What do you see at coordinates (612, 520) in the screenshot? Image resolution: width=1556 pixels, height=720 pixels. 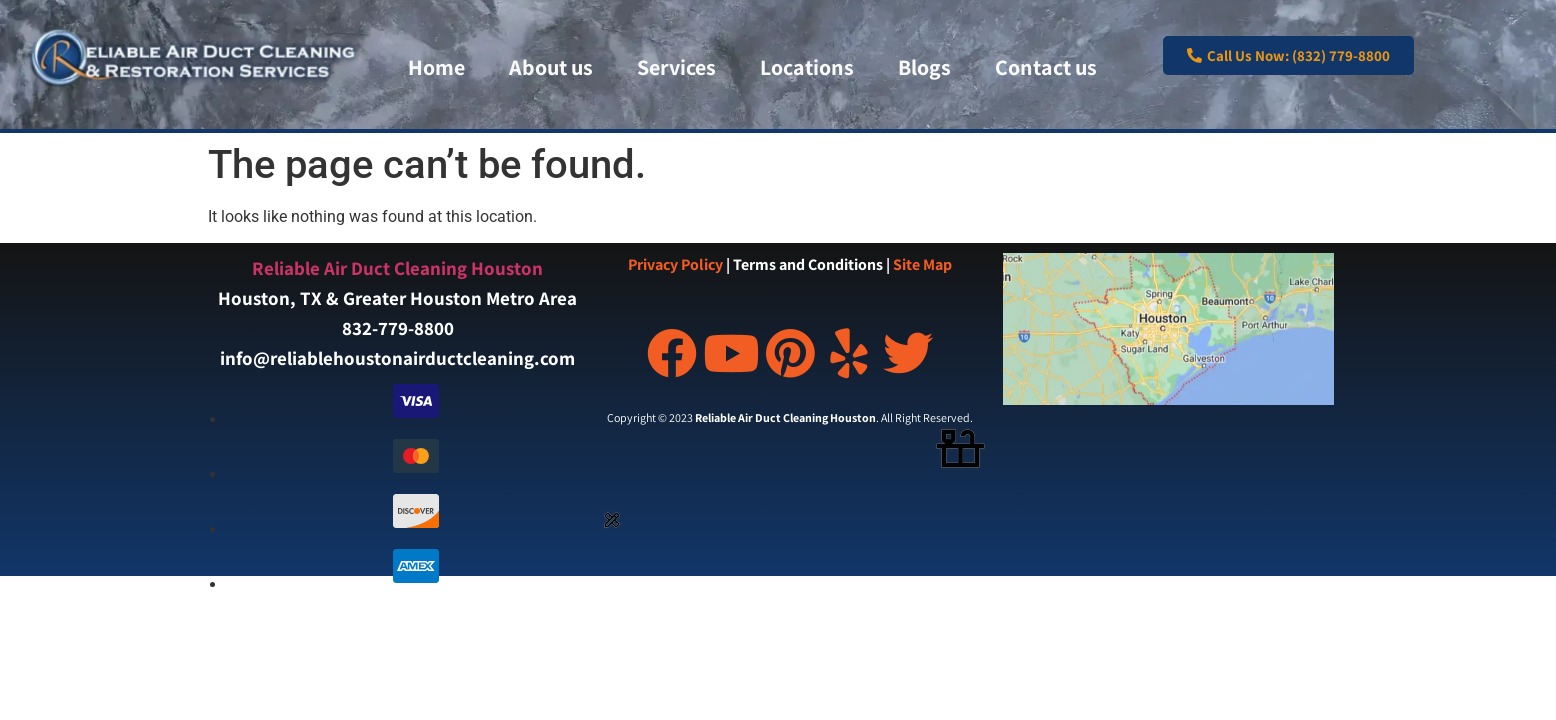 I see `access design tools and services` at bounding box center [612, 520].